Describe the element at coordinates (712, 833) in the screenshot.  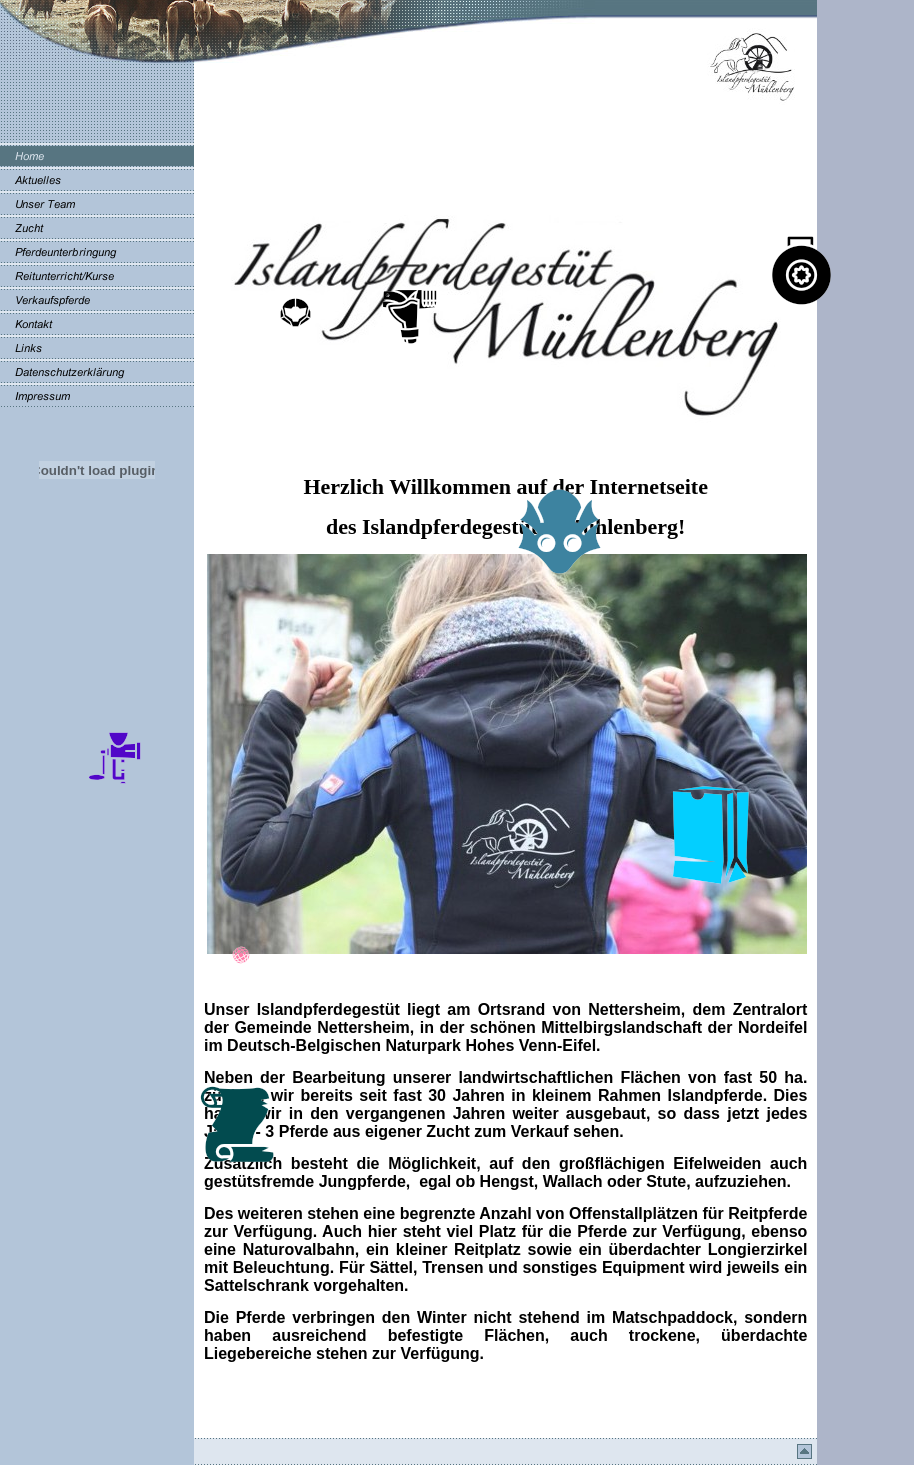
I see `view your shopping bag contents` at that location.